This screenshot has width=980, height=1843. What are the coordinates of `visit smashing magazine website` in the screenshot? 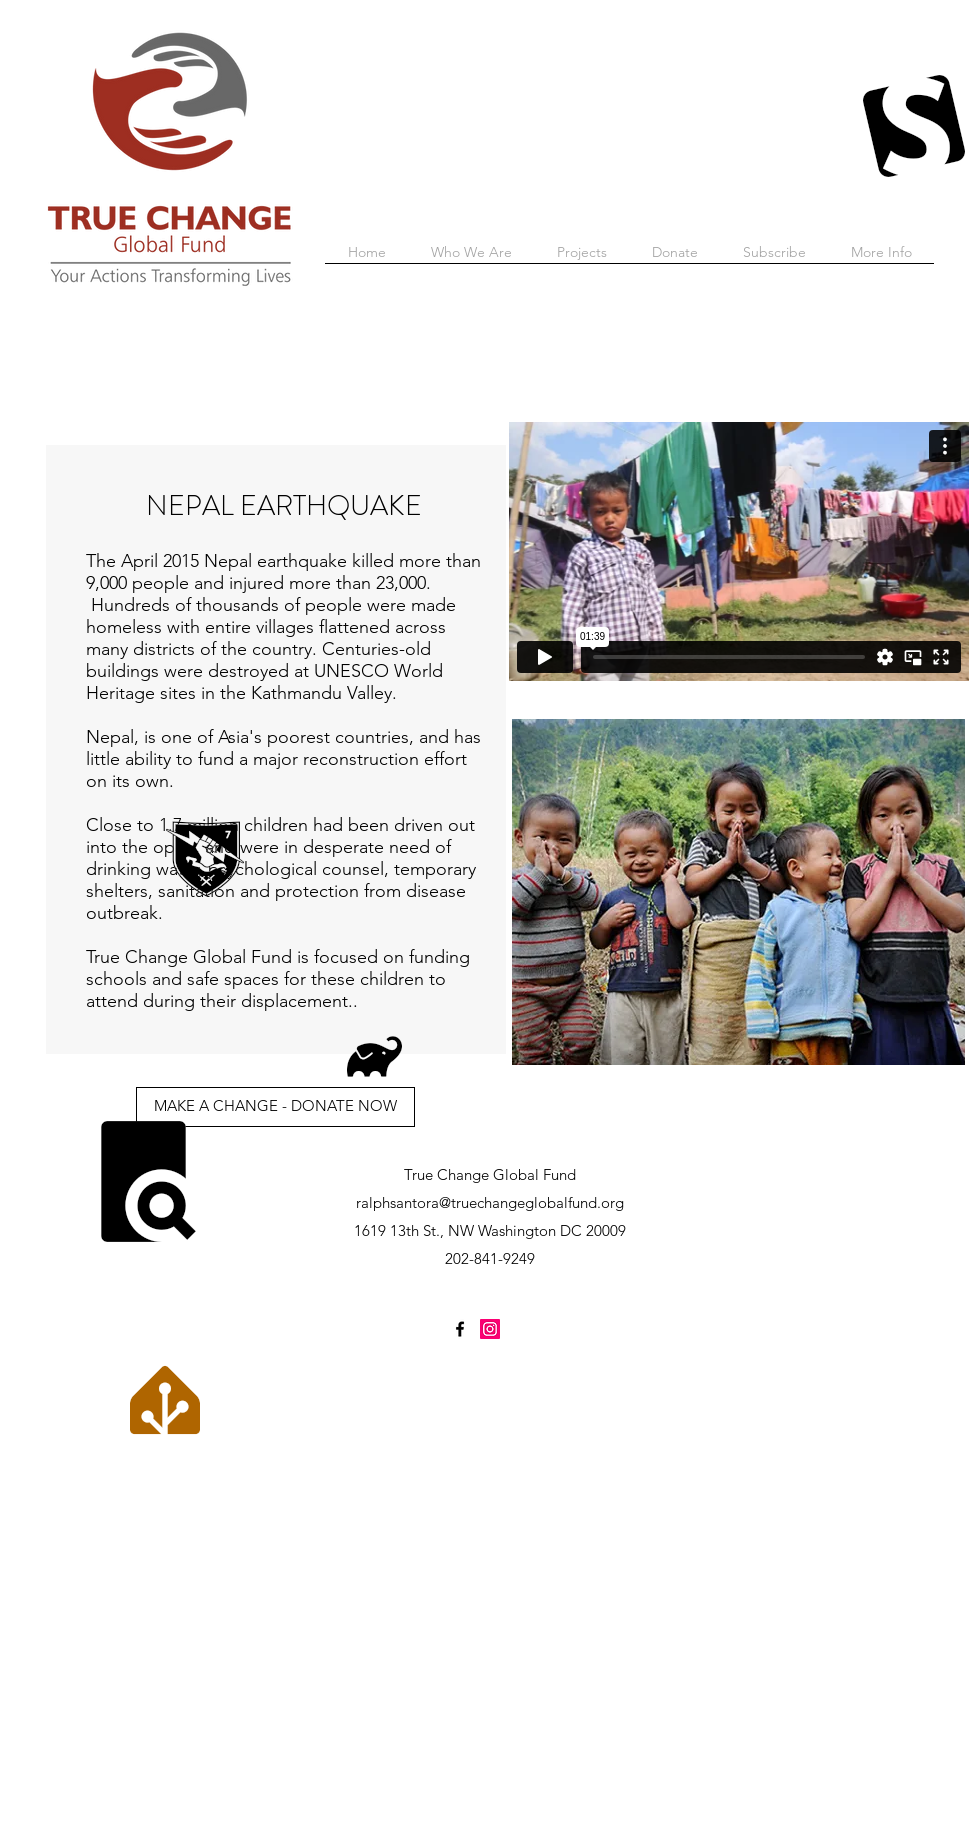 It's located at (914, 126).